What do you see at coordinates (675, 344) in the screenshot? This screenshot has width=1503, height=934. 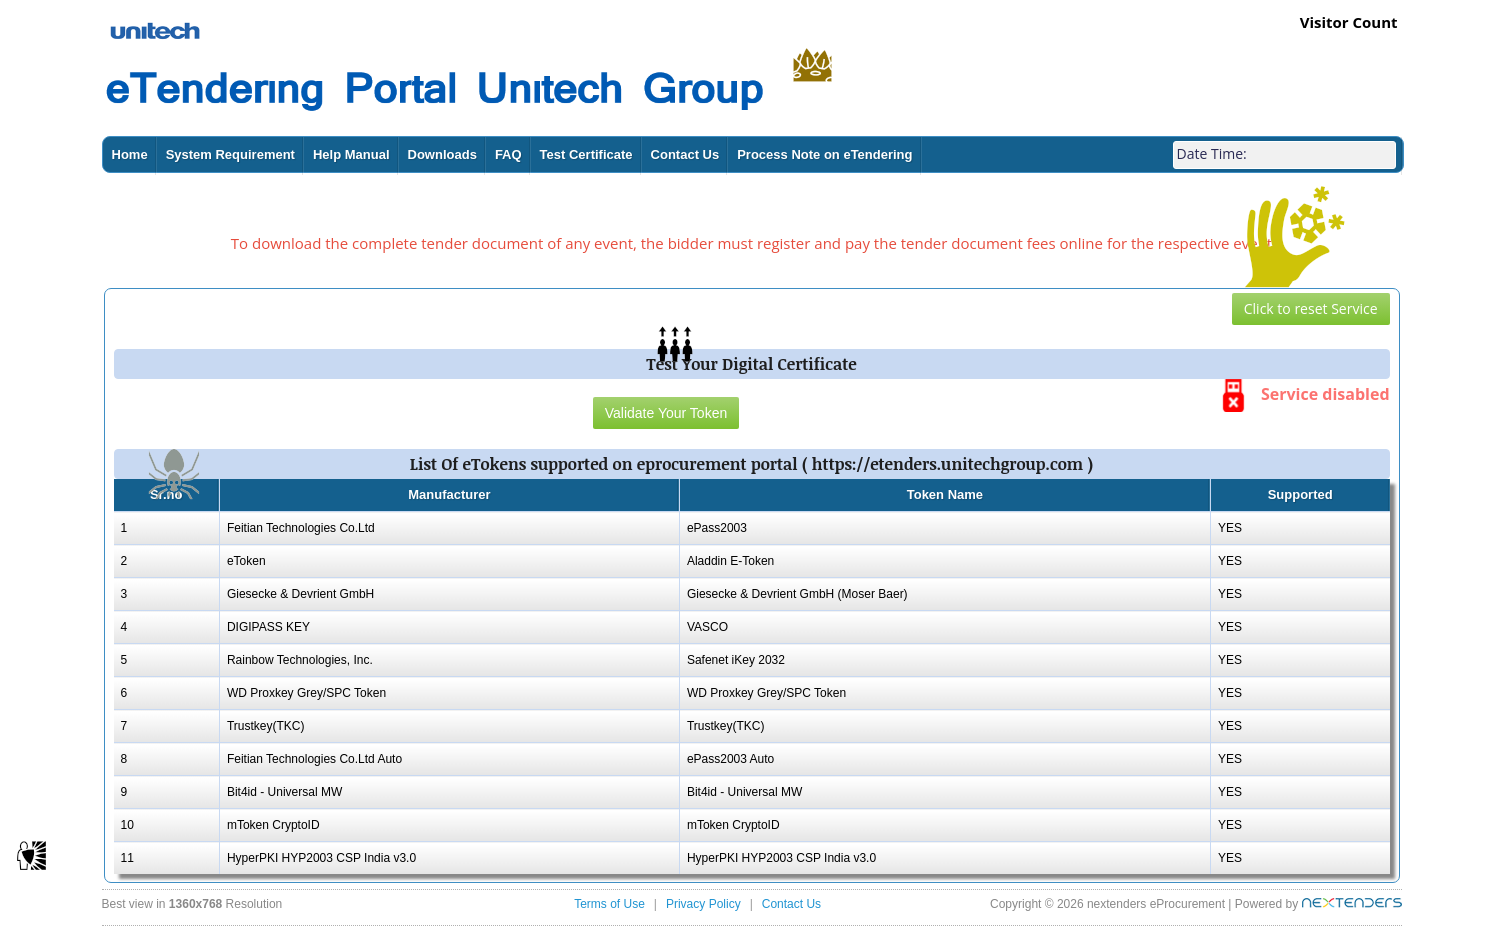 I see `upgrade your team or group members` at bounding box center [675, 344].